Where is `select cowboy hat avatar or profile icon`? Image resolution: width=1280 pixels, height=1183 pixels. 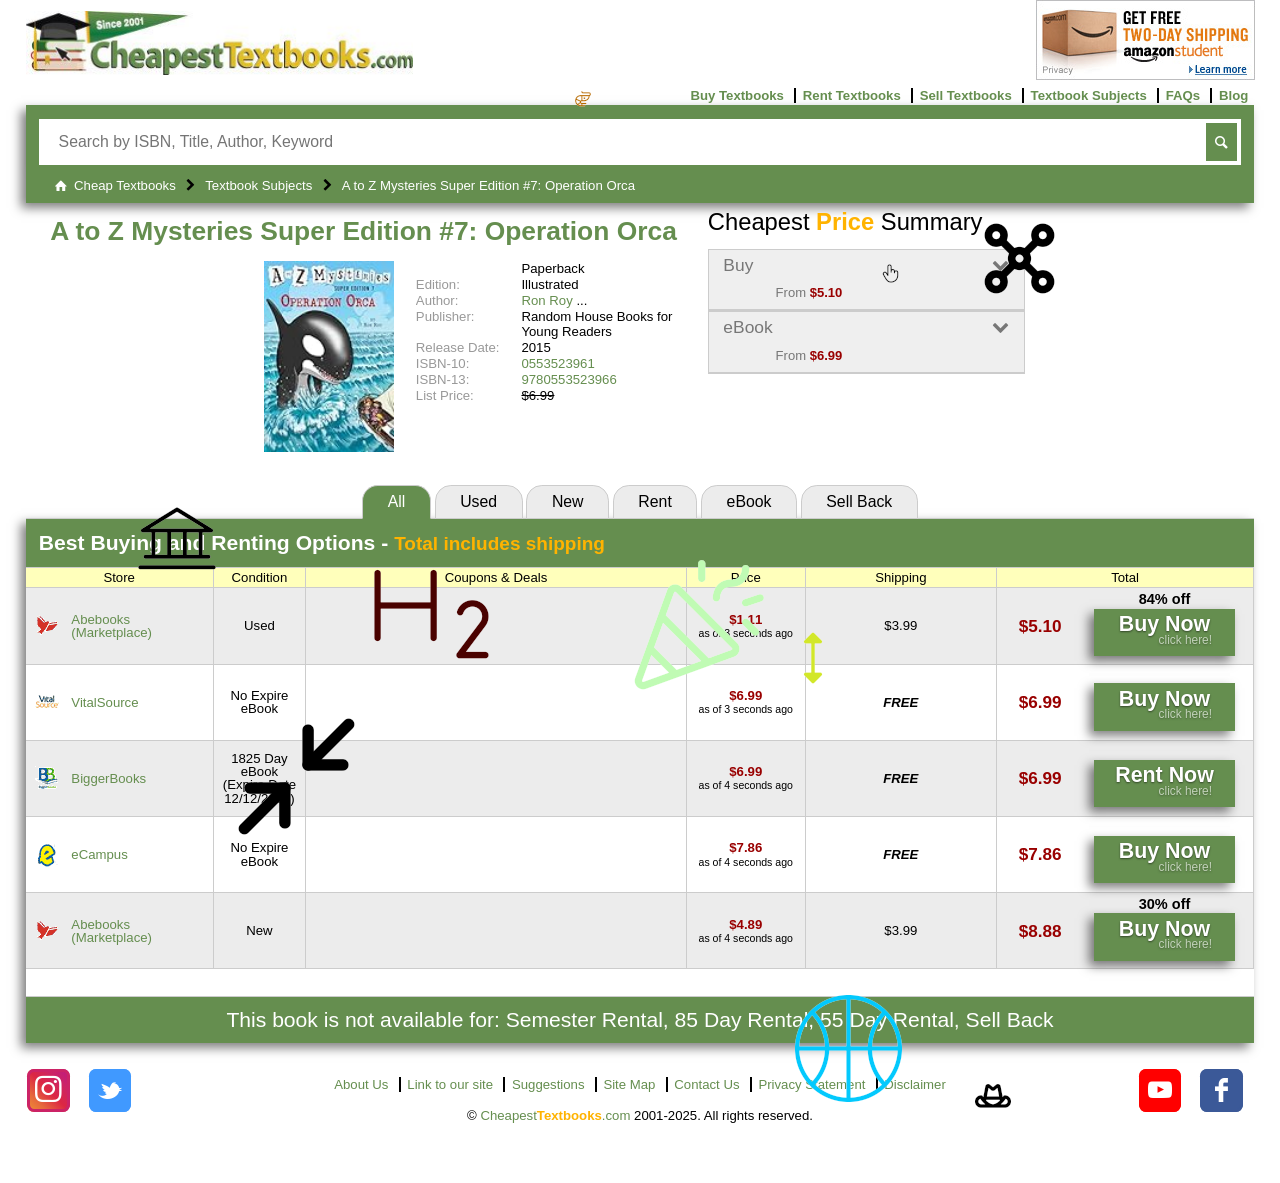 select cowboy hat avatar or profile icon is located at coordinates (993, 1097).